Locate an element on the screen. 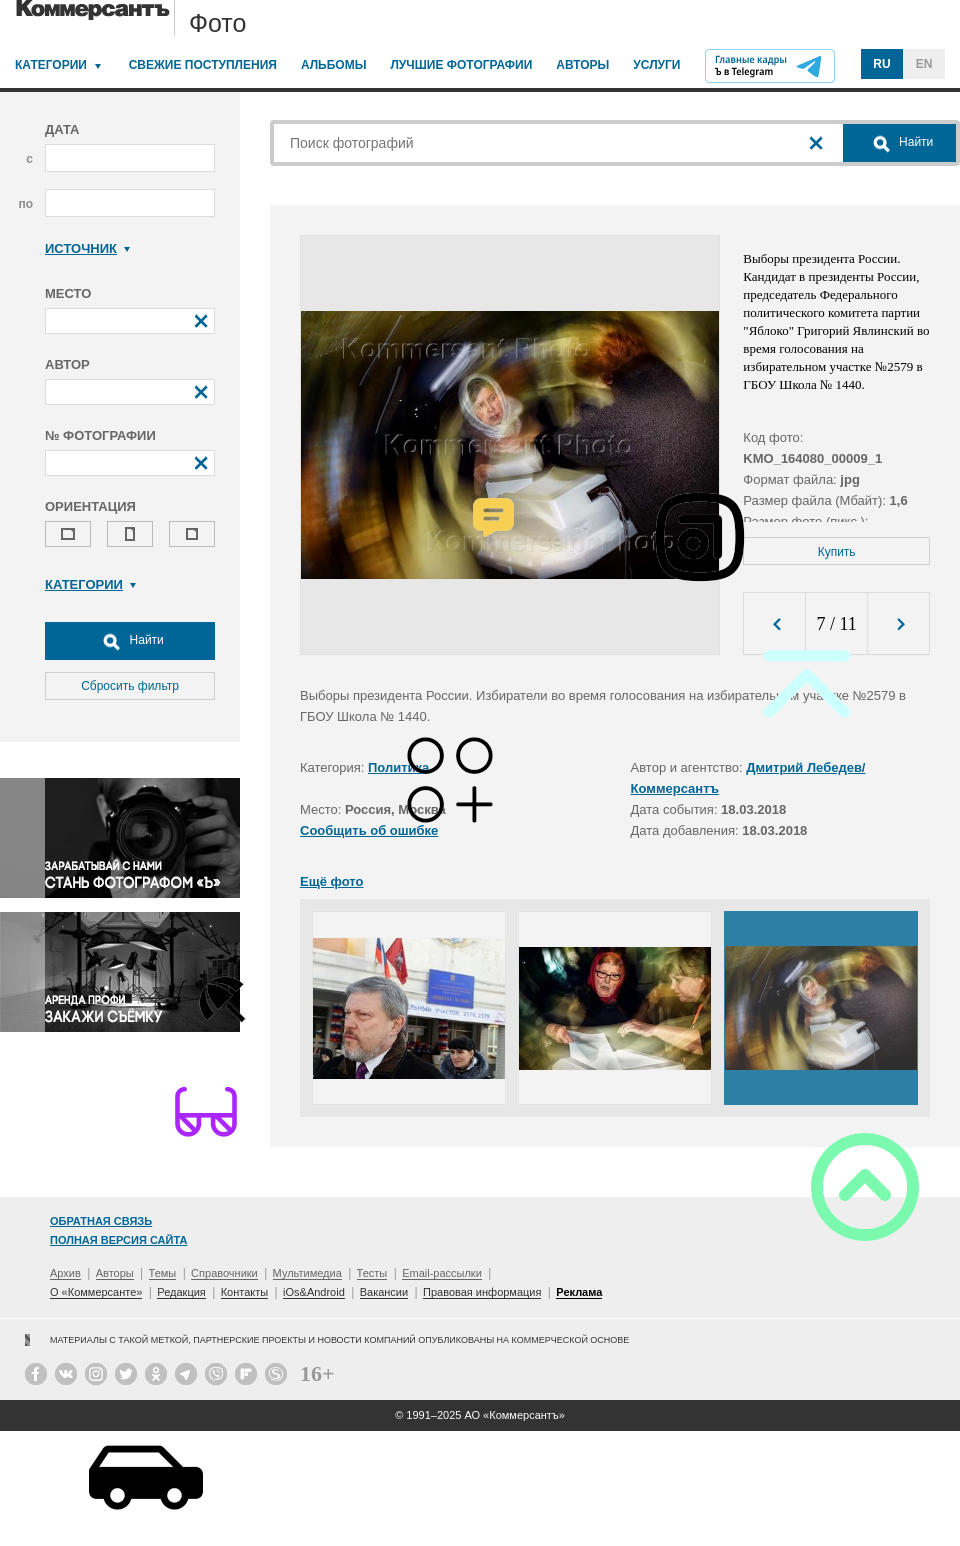  add a new item to a collection is located at coordinates (450, 780).